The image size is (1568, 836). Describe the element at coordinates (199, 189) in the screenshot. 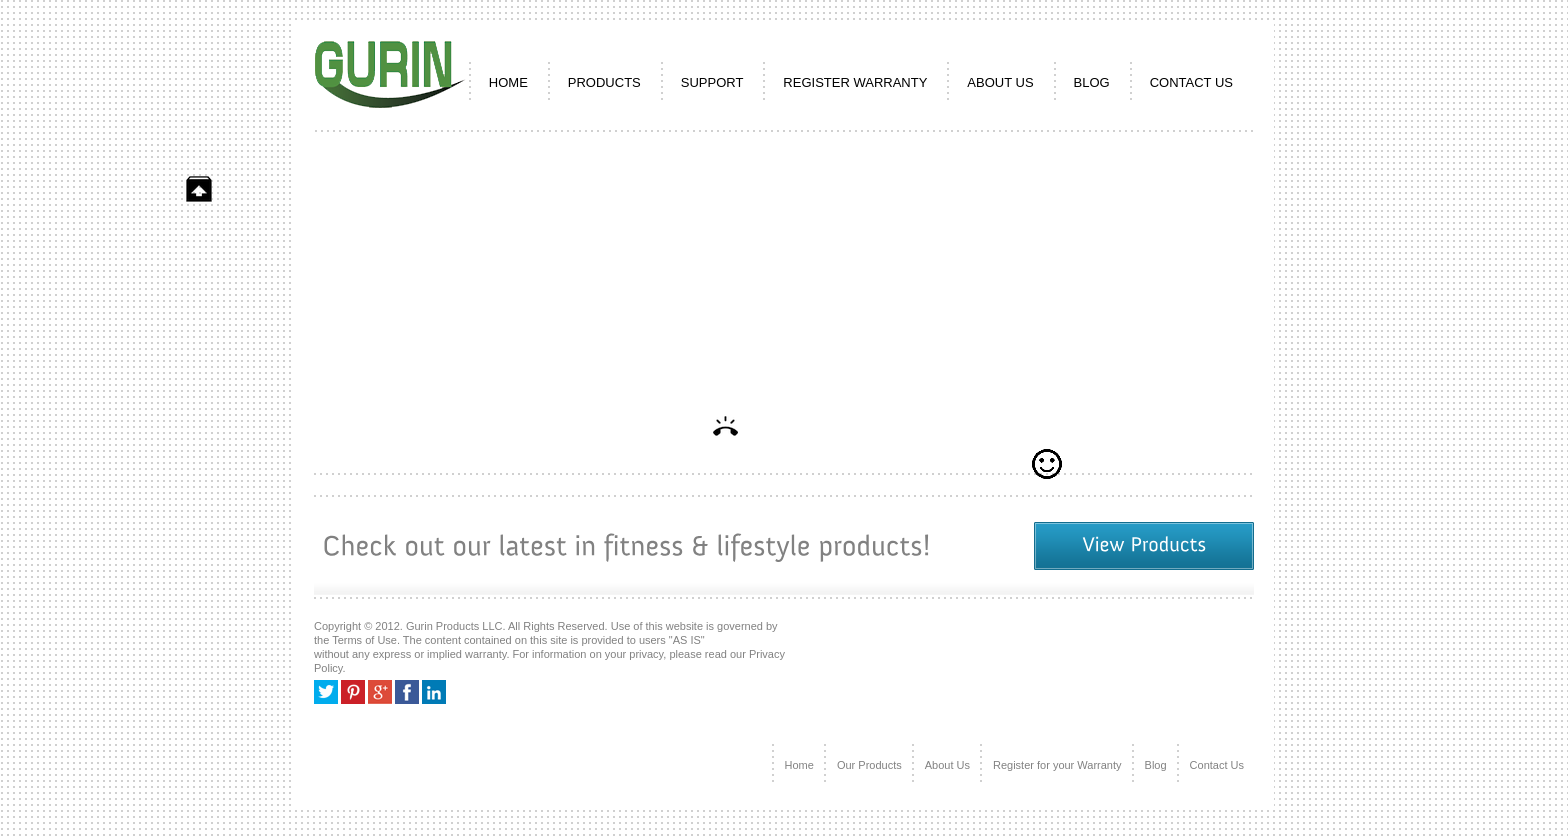

I see `unarchive an item or message` at that location.